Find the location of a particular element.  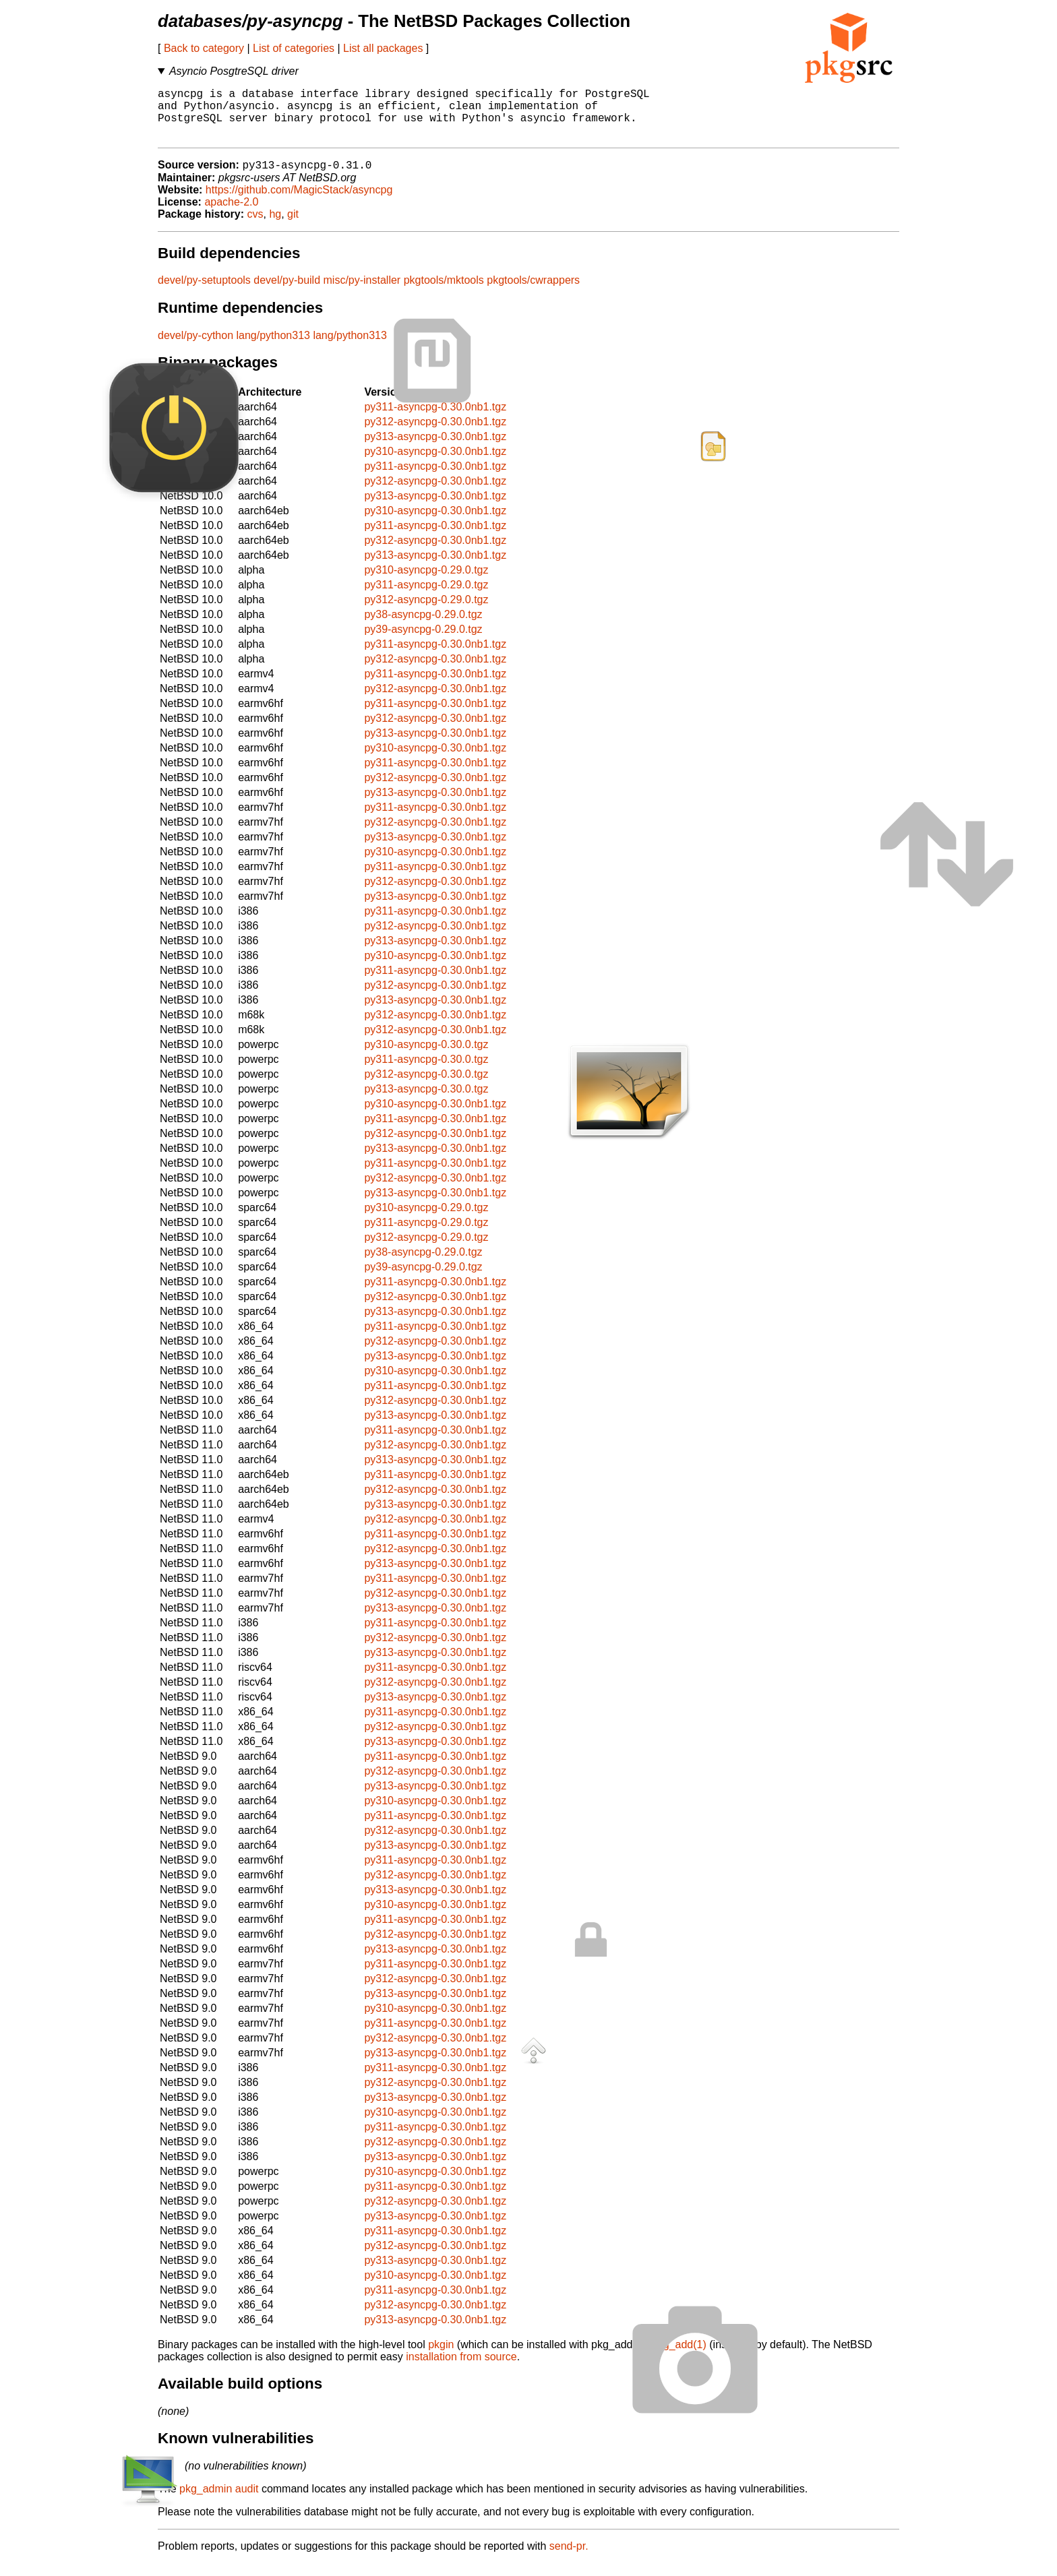

navigate up one level in a directory or list is located at coordinates (533, 2051).